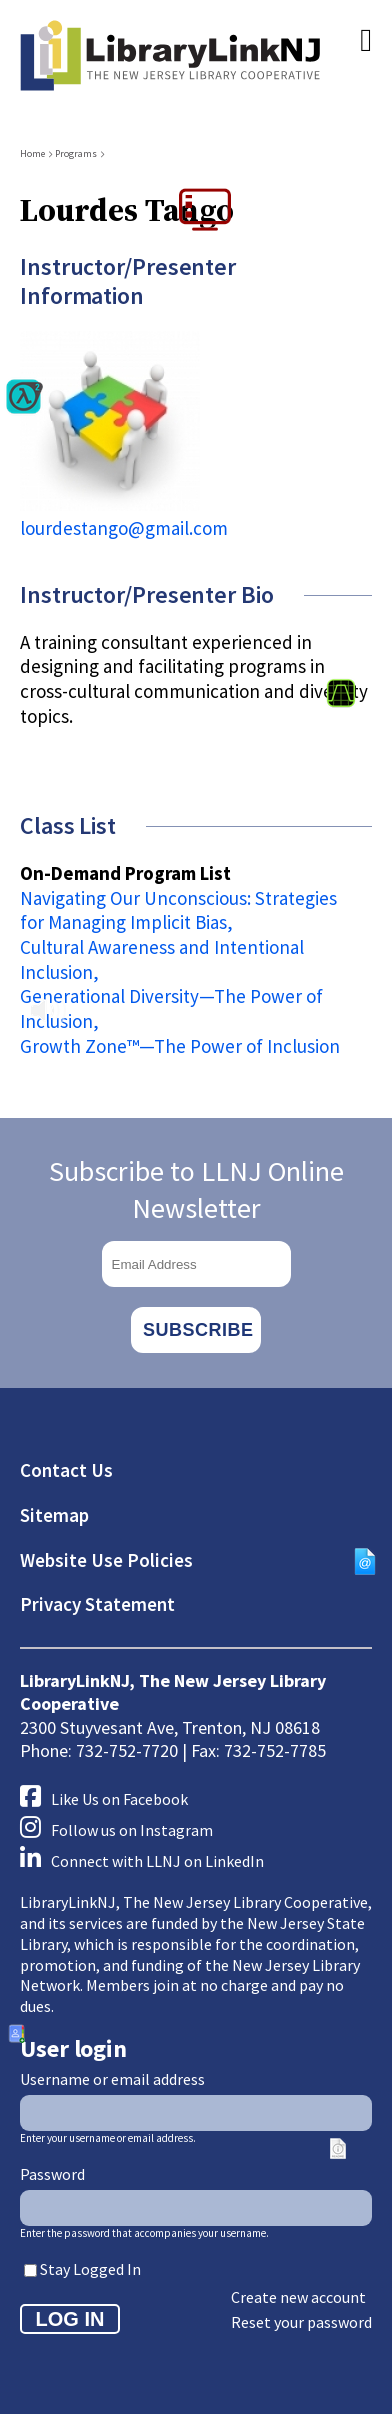 This screenshot has height=2415, width=392. Describe the element at coordinates (365, 1562) in the screenshot. I see `address book or contacts file` at that location.